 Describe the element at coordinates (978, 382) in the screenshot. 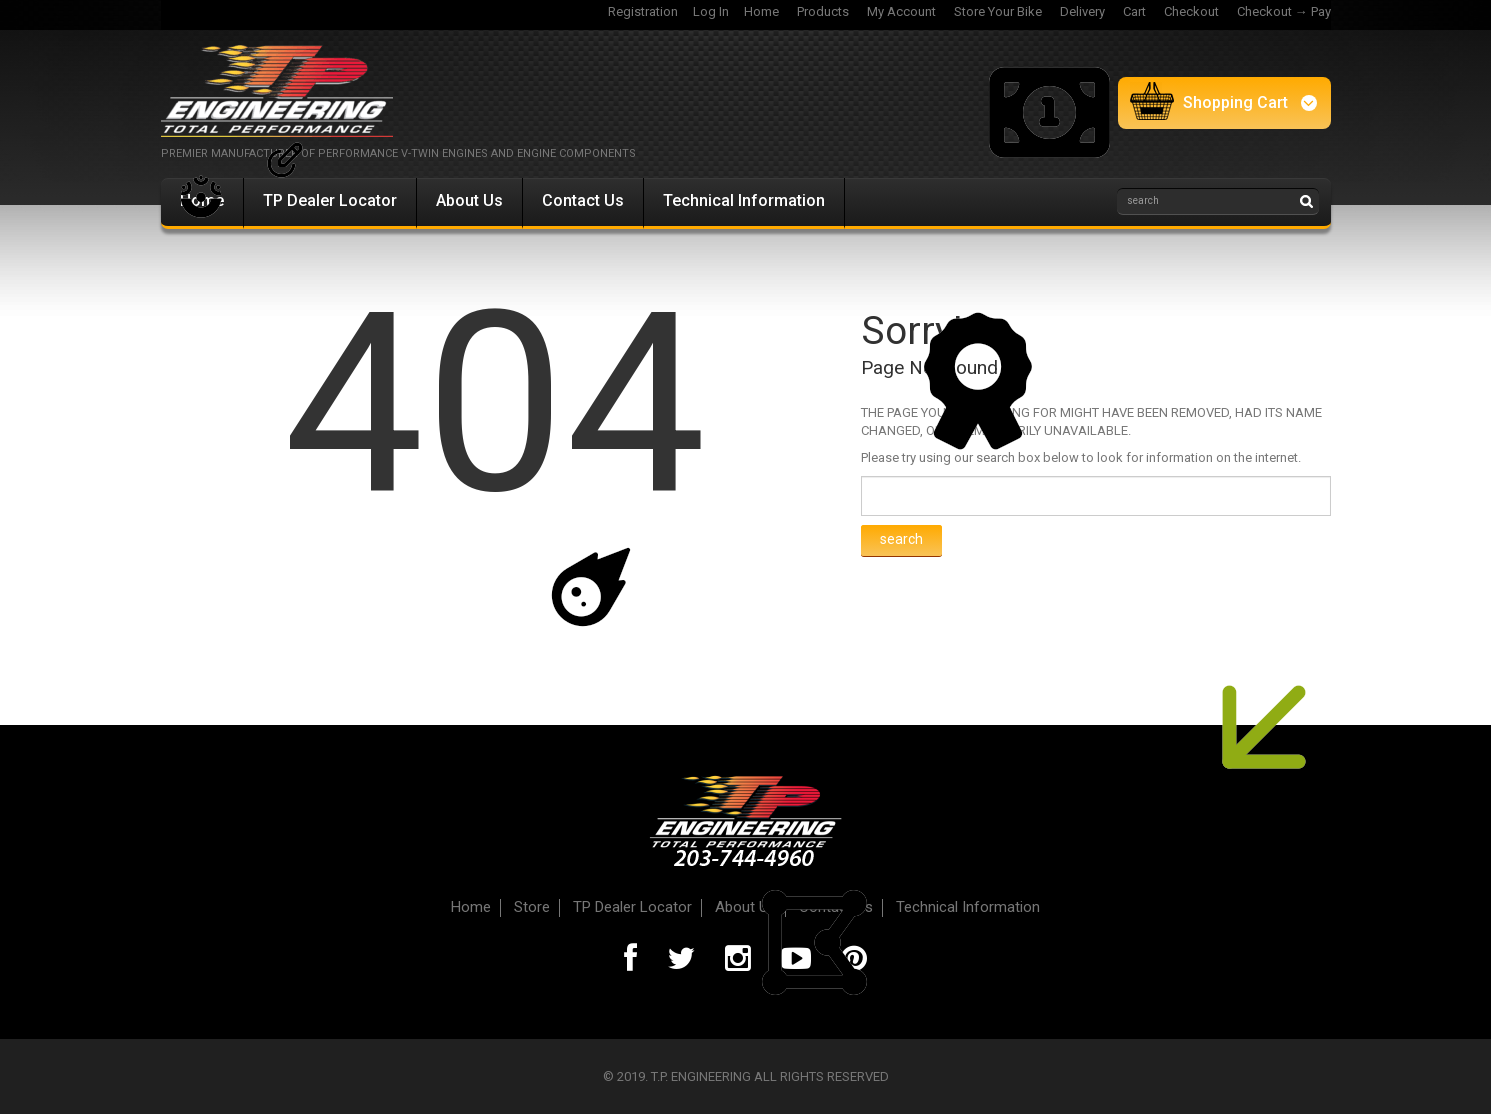

I see `view achievements or awards` at that location.